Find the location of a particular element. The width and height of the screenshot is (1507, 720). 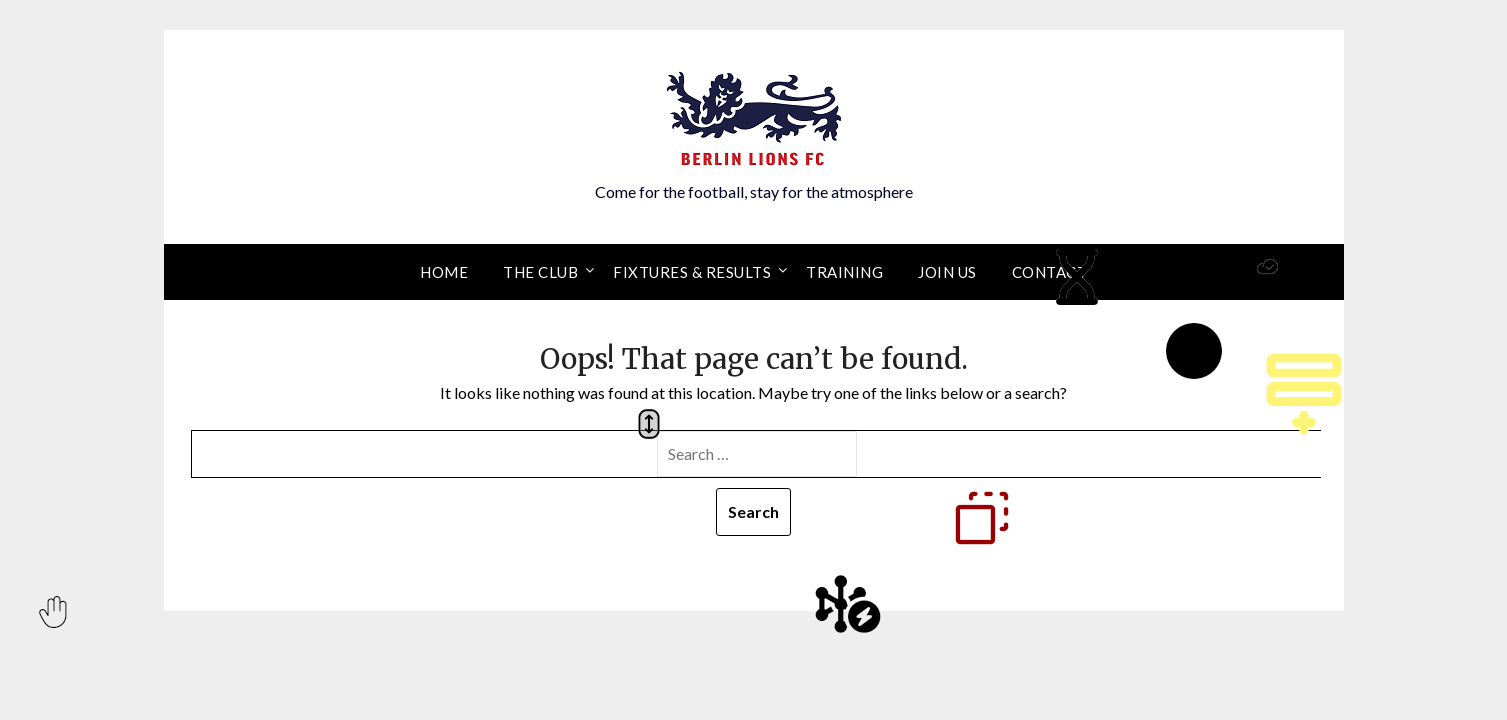

indicates loading or processing in progress is located at coordinates (1077, 277).